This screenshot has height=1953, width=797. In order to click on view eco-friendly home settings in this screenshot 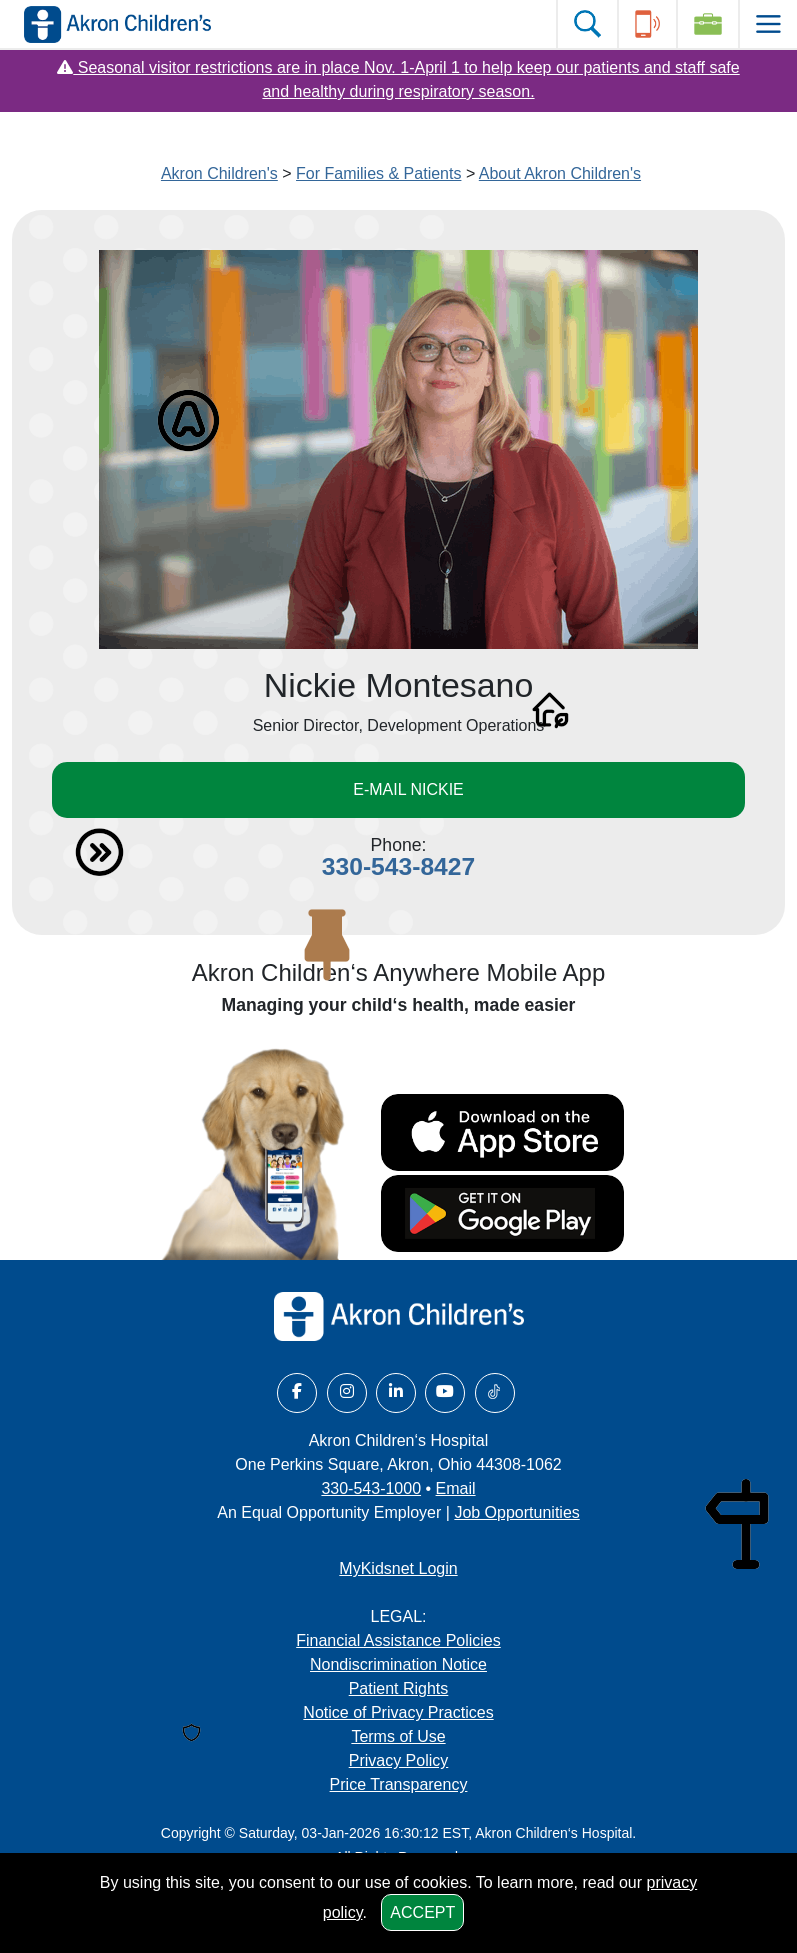, I will do `click(549, 709)`.